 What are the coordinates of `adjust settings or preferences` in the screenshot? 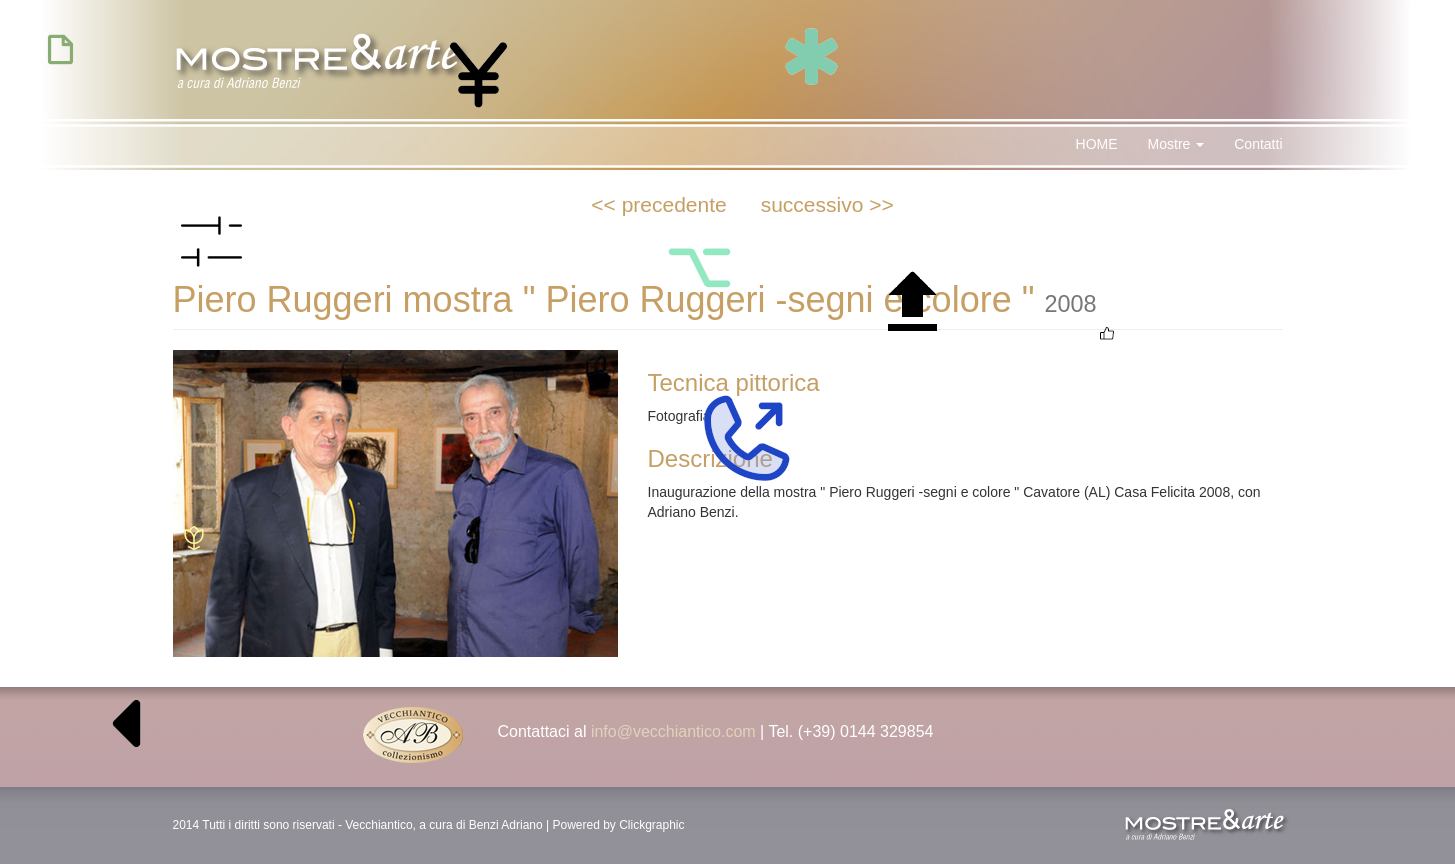 It's located at (211, 241).